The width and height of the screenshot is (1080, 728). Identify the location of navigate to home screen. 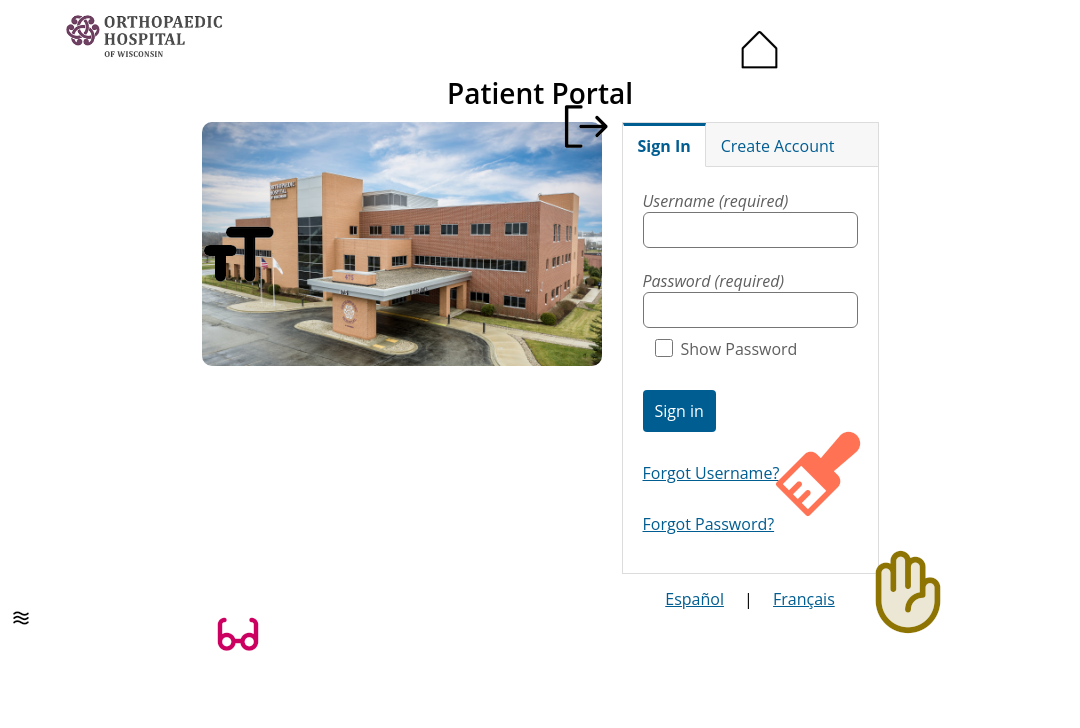
(759, 50).